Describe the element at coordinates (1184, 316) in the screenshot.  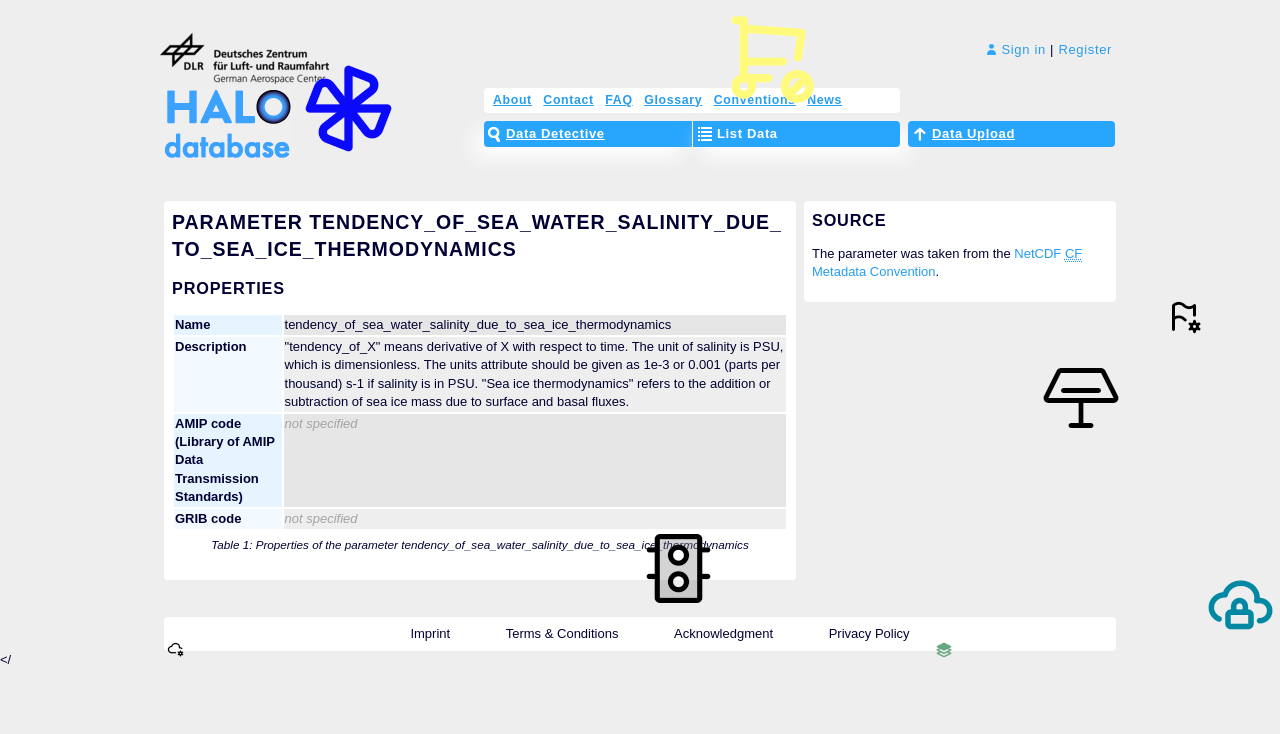
I see `configure flag or milestone settings` at that location.